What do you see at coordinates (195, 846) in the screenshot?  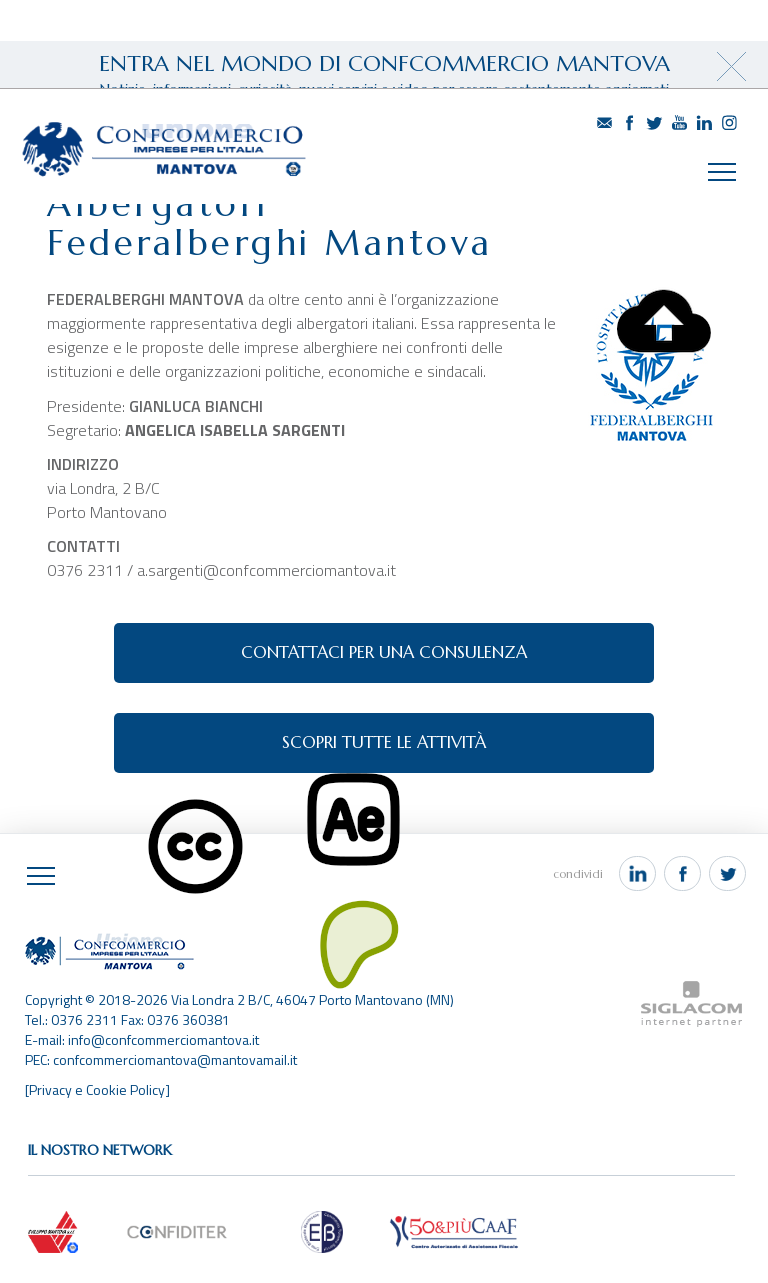 I see `indicates content is licensed under creative commons` at bounding box center [195, 846].